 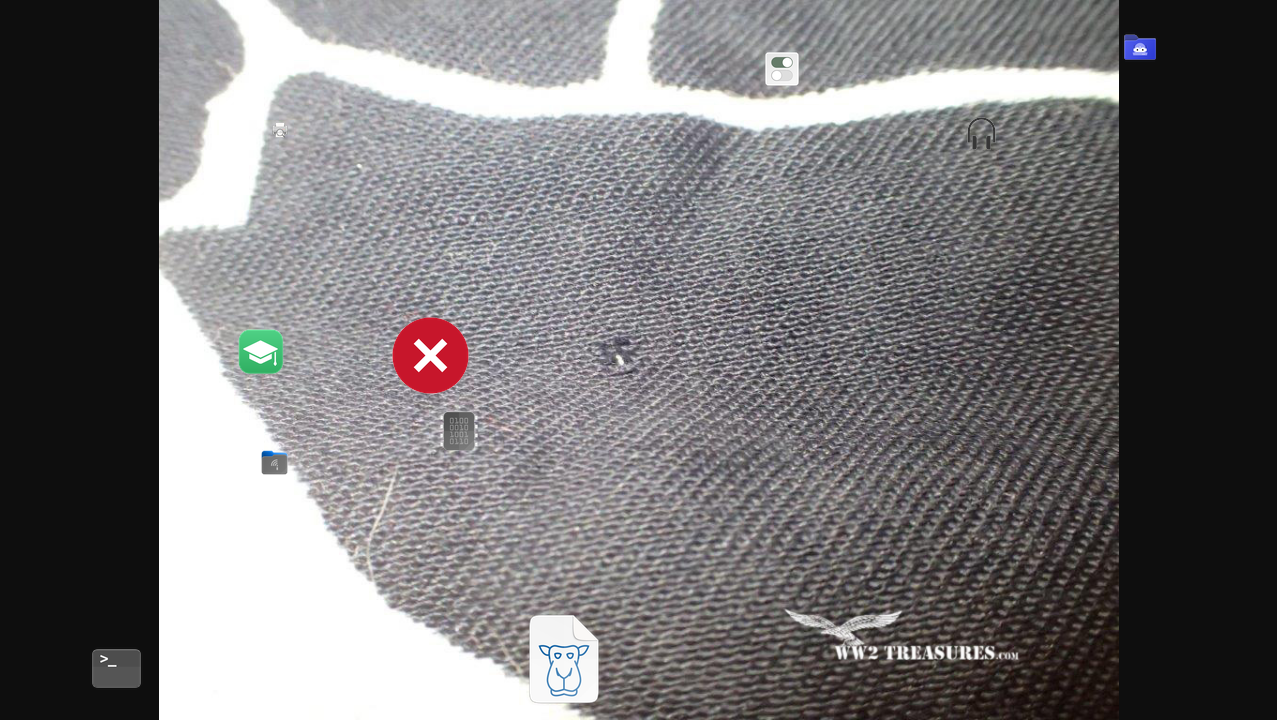 I want to click on a perl programming language file, so click(x=564, y=659).